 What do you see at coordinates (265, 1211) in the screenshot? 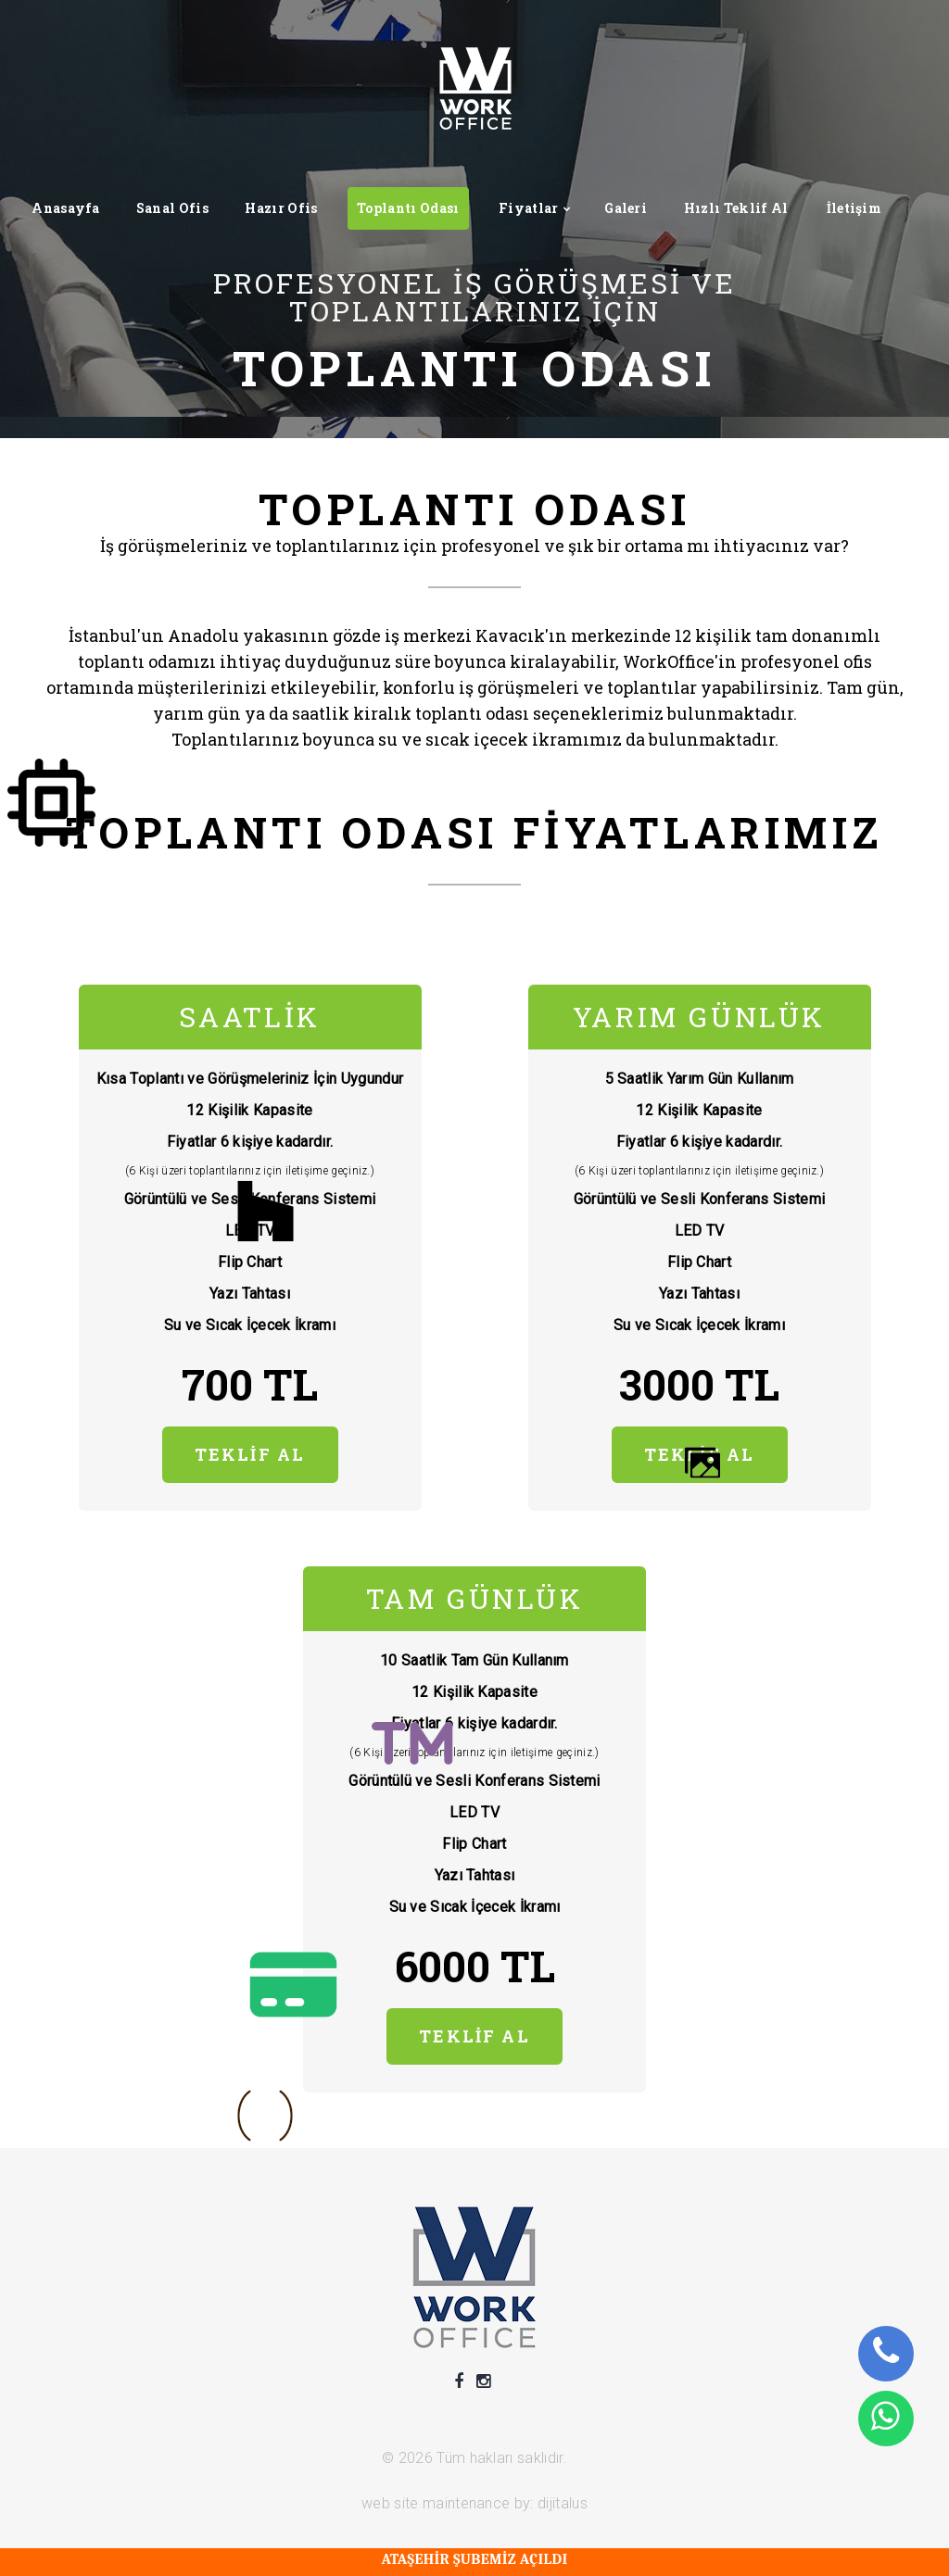
I see `open the Houzz app` at bounding box center [265, 1211].